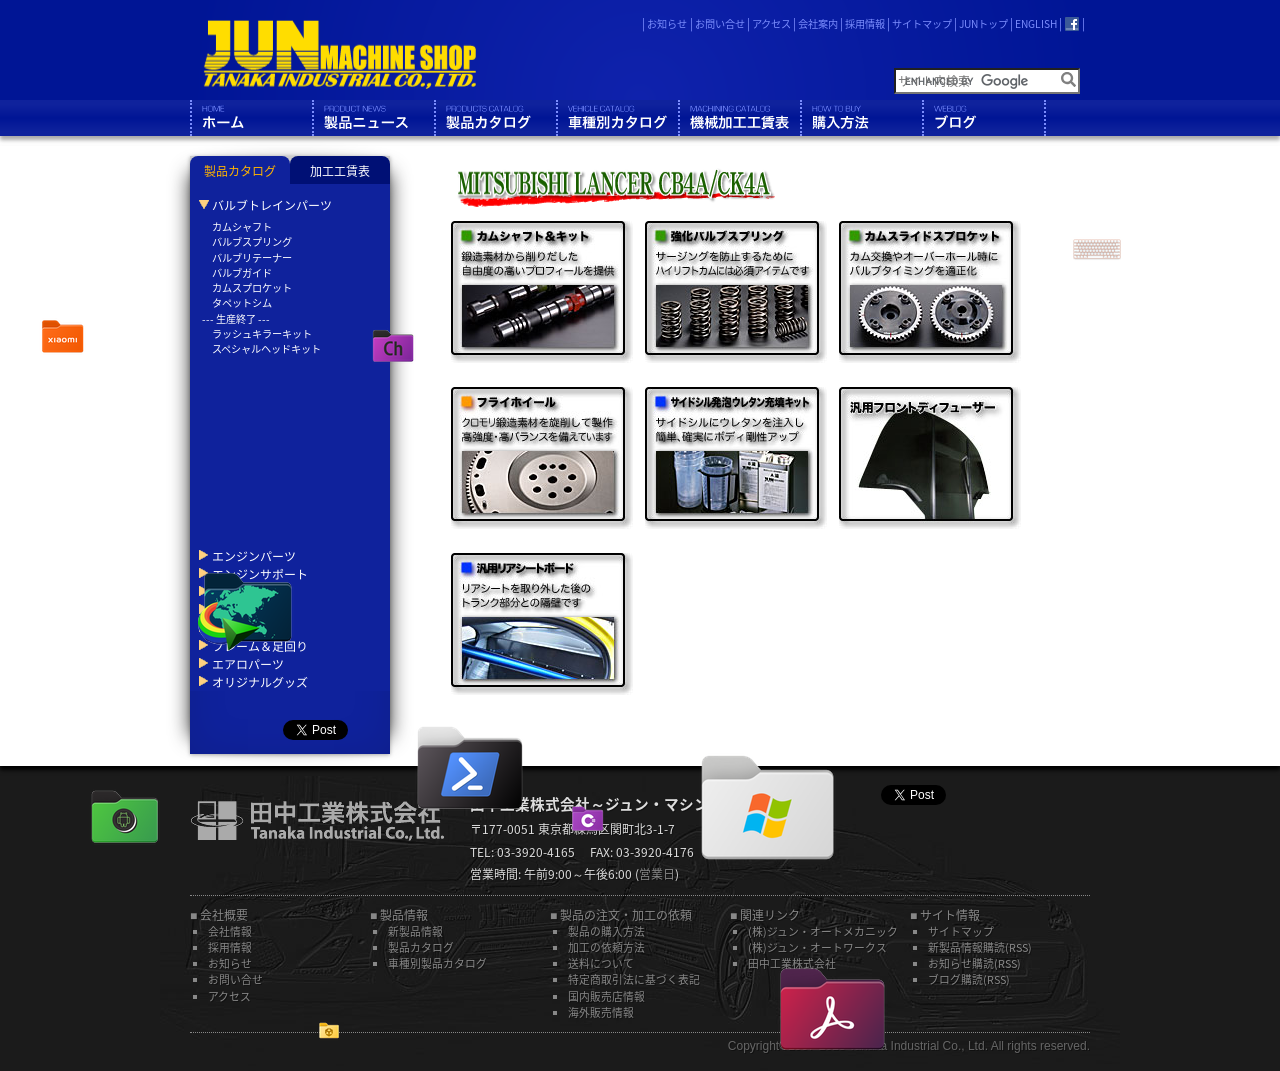  I want to click on open internet download manager files folder, so click(247, 609).